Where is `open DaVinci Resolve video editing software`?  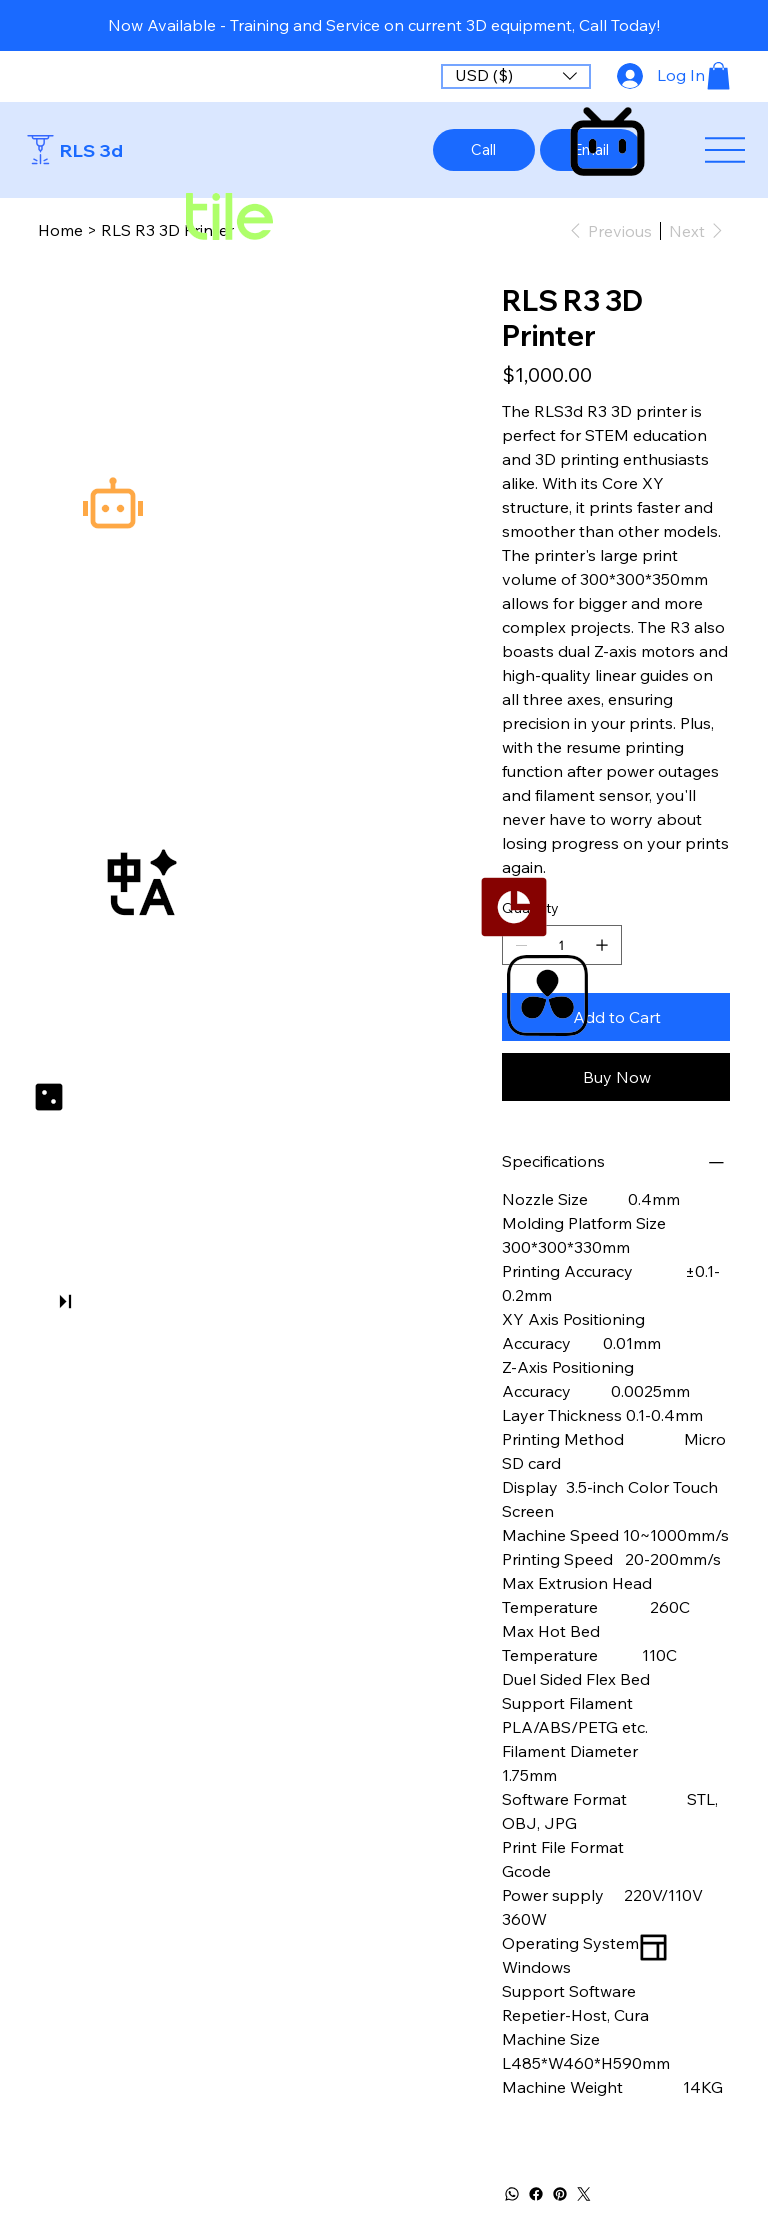 open DaVinci Resolve video editing software is located at coordinates (547, 995).